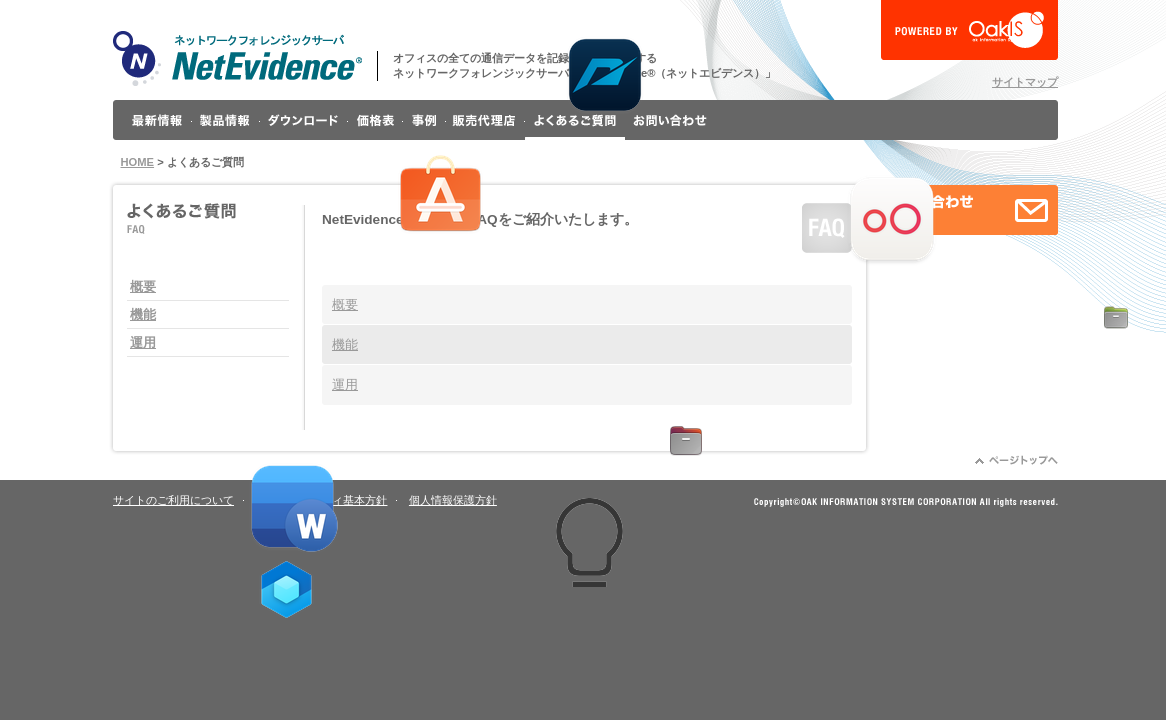 This screenshot has width=1166, height=720. What do you see at coordinates (286, 589) in the screenshot?
I see `open assist2 application` at bounding box center [286, 589].